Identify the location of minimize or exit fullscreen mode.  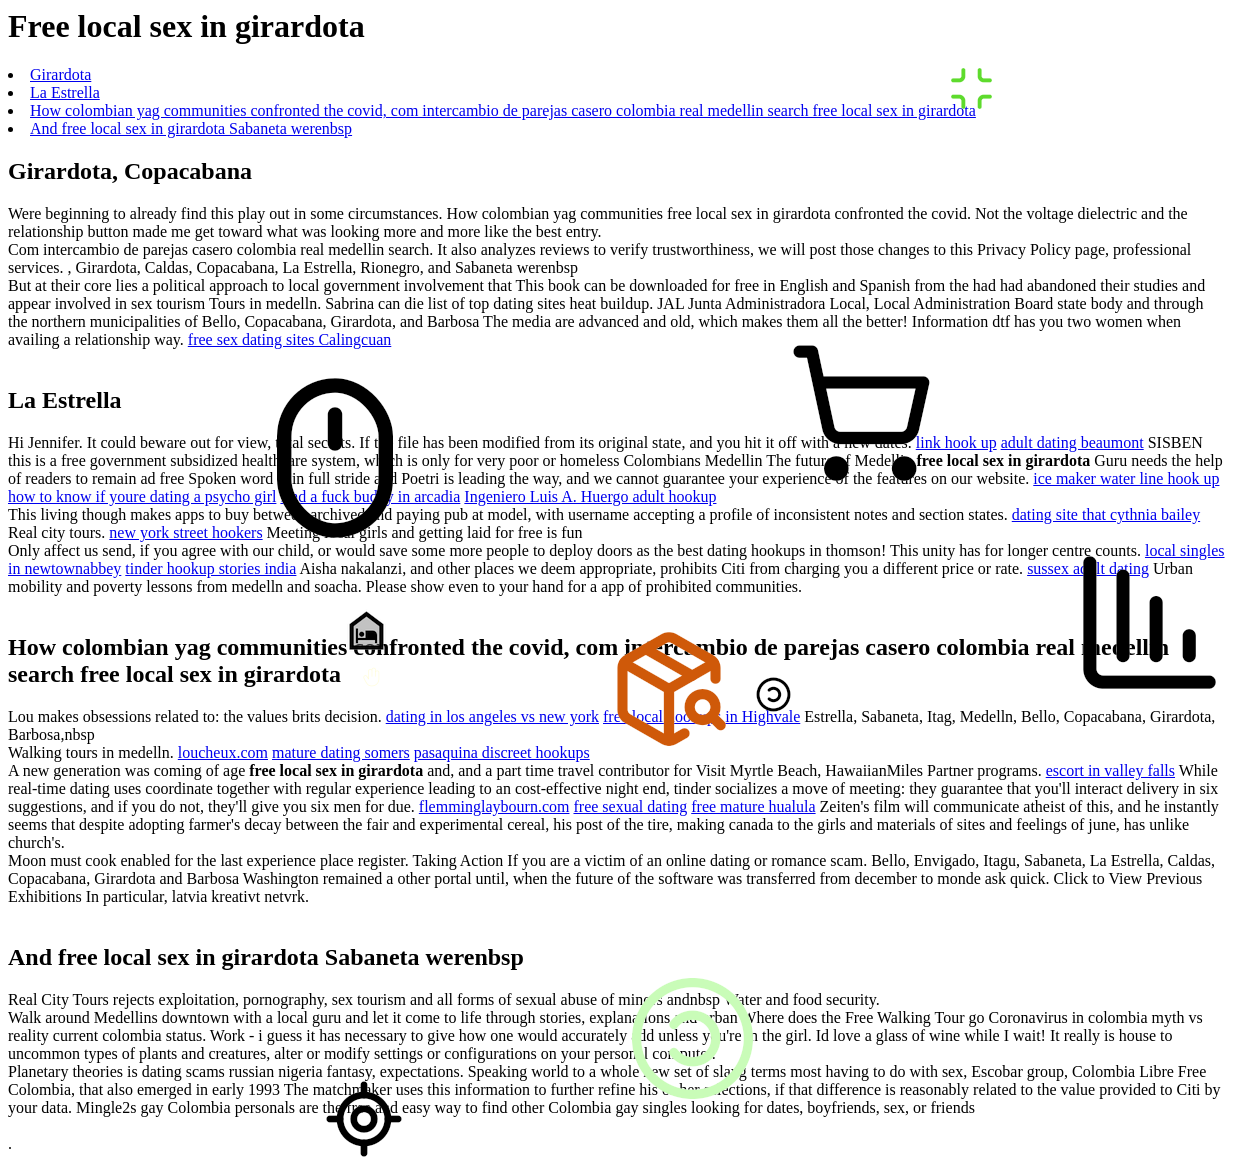
(971, 88).